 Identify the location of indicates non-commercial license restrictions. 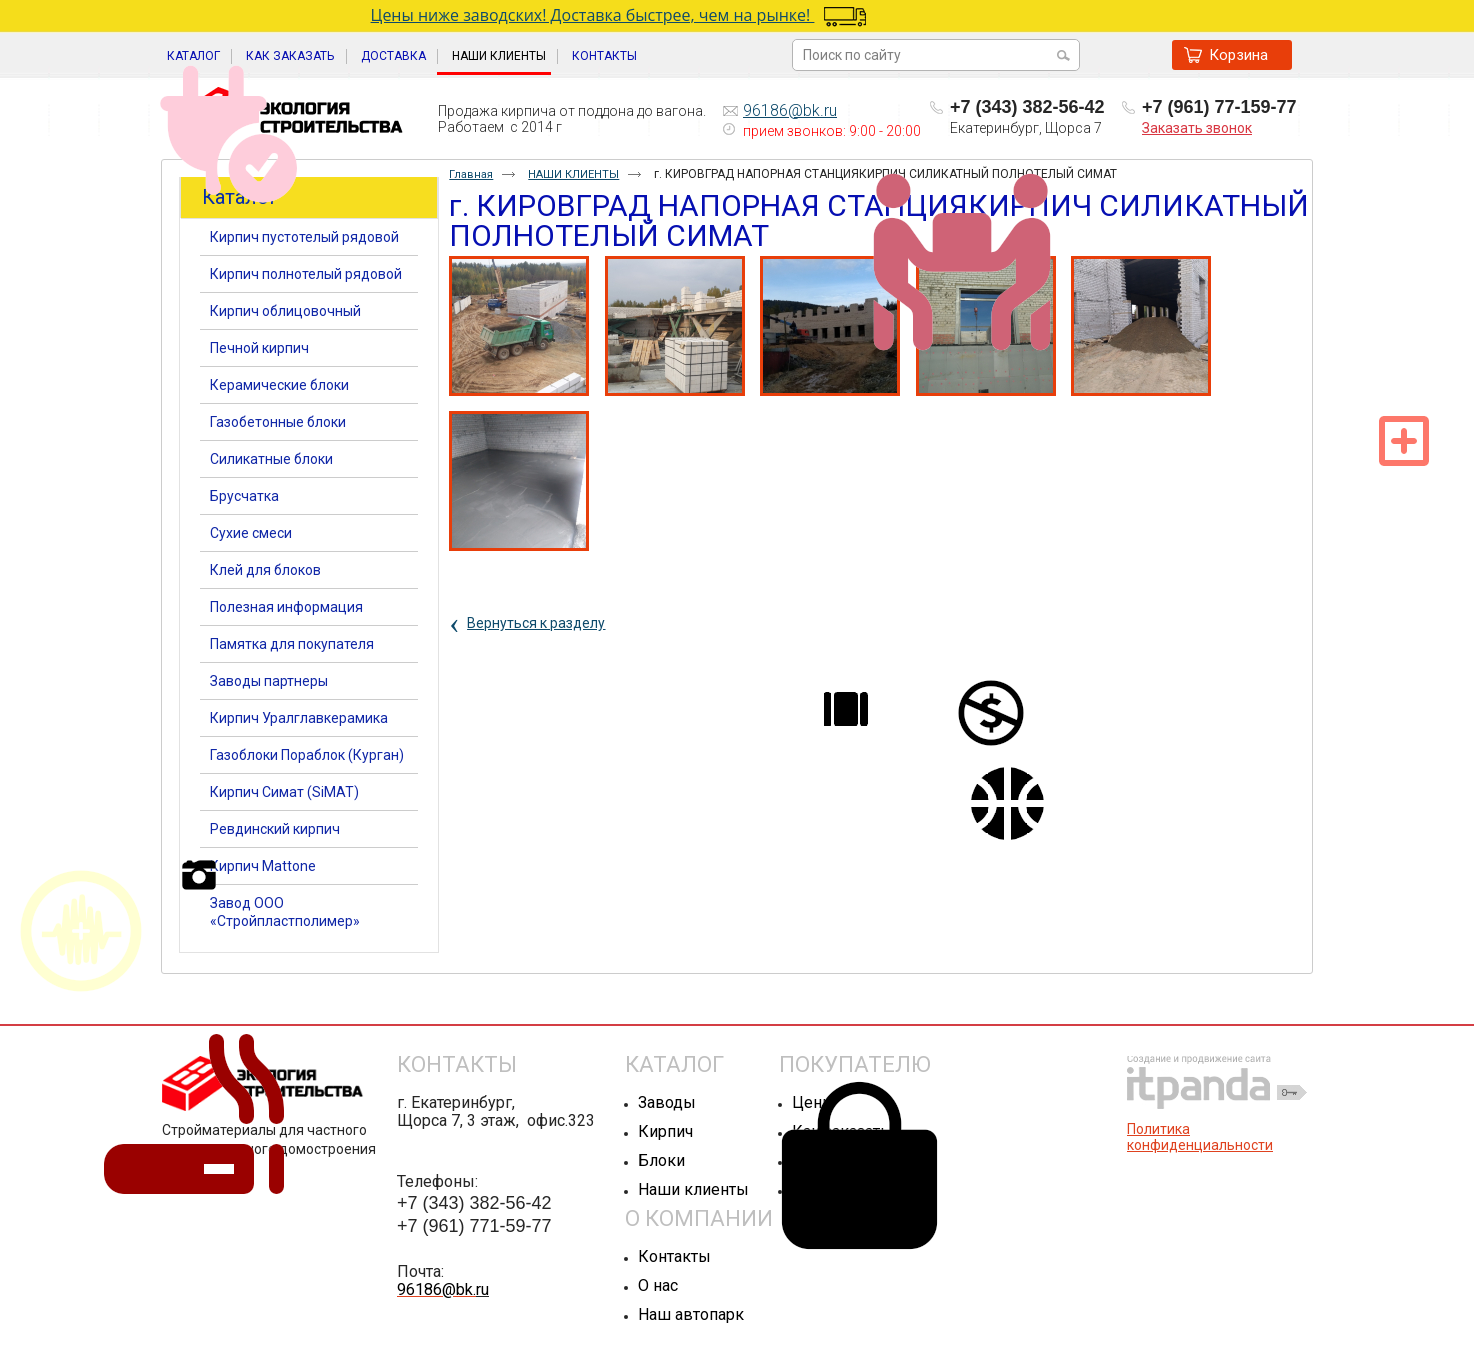
(991, 713).